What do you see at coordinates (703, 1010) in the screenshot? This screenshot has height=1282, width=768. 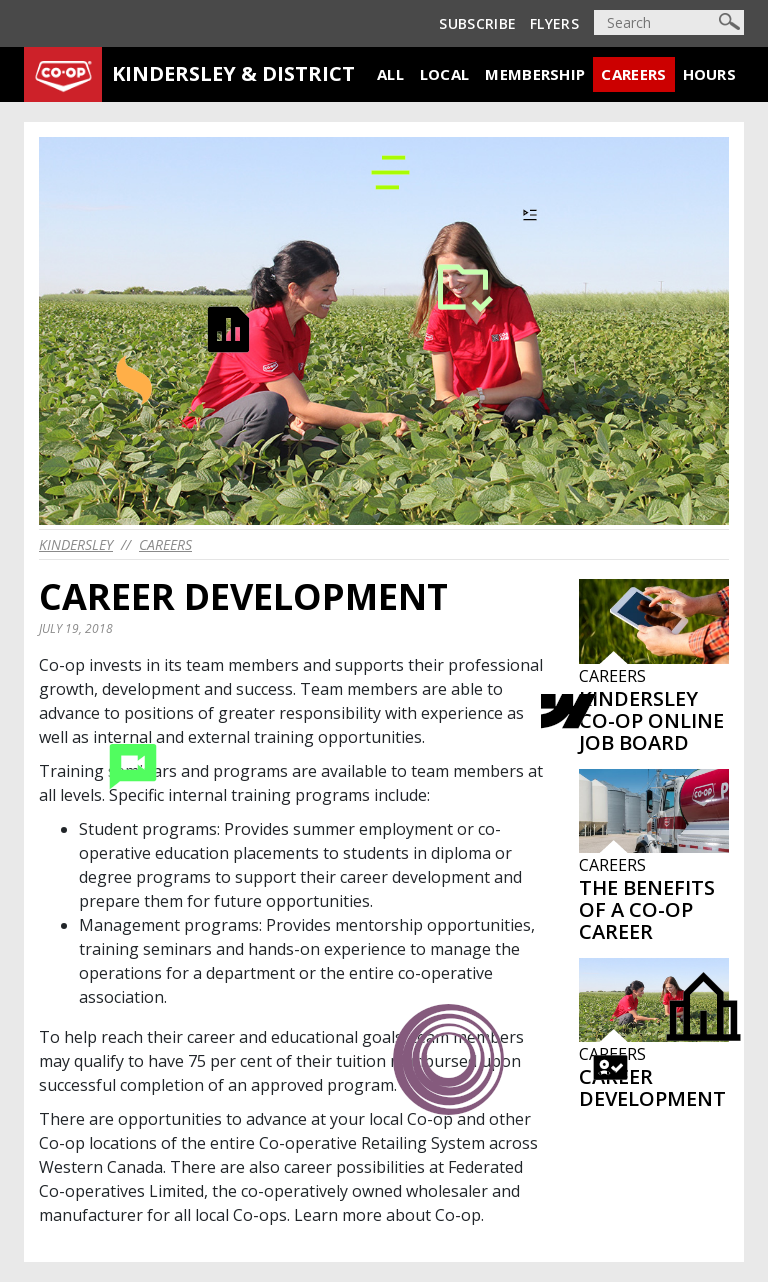 I see `access education or school-related features` at bounding box center [703, 1010].